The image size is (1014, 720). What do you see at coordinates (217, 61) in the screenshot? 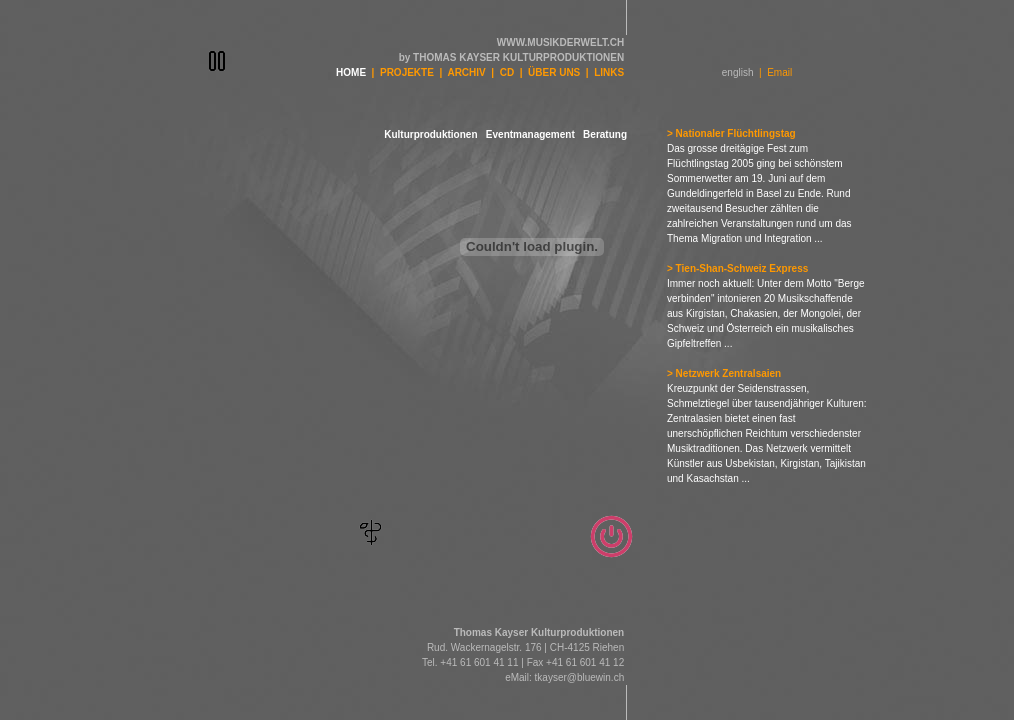
I see `pause media playback` at bounding box center [217, 61].